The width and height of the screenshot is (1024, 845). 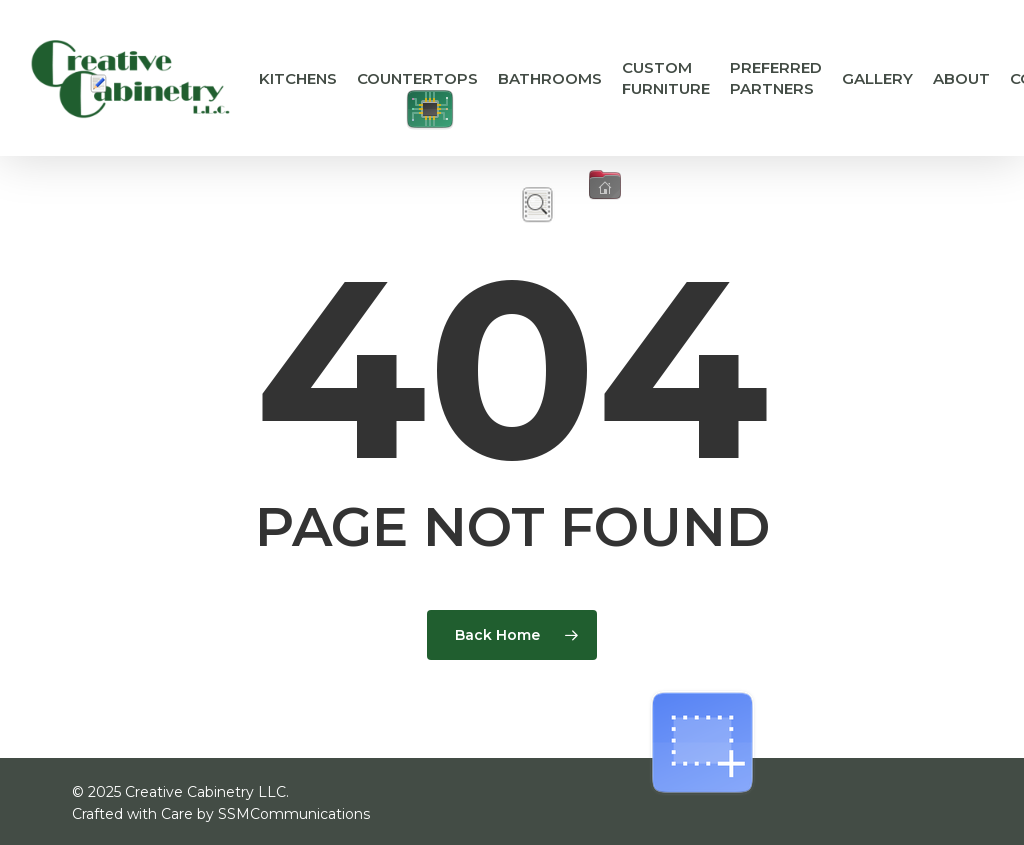 What do you see at coordinates (98, 83) in the screenshot?
I see `open text editor application` at bounding box center [98, 83].